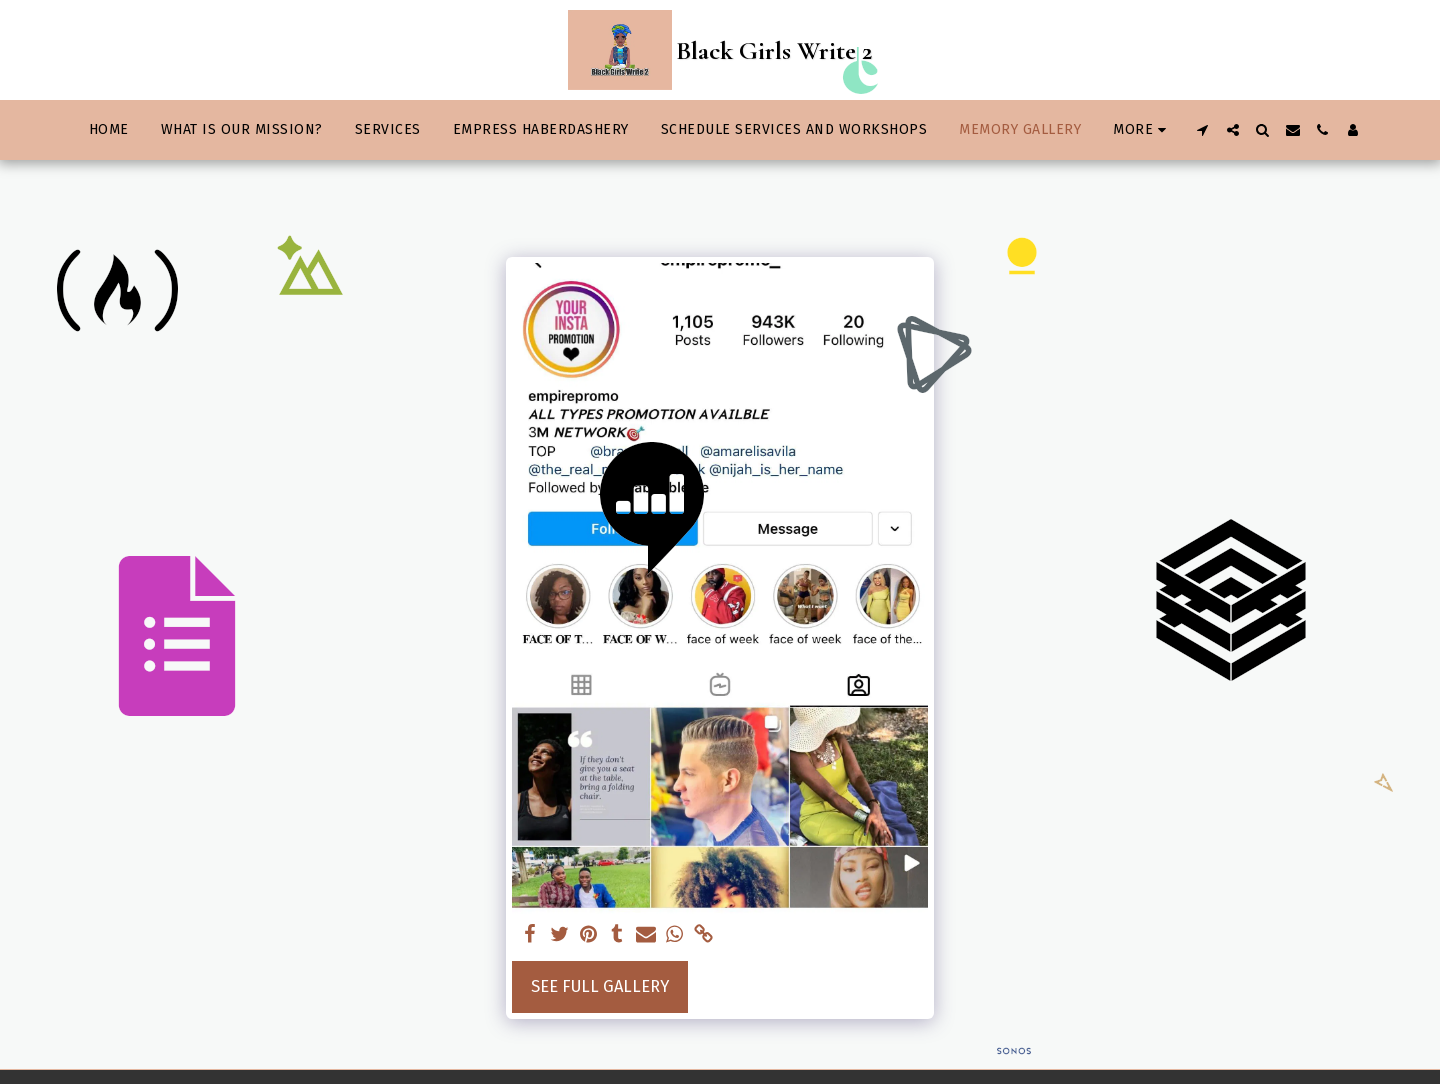 Image resolution: width=1440 pixels, height=1084 pixels. I want to click on link to CNES (French space agency) website, so click(860, 70).